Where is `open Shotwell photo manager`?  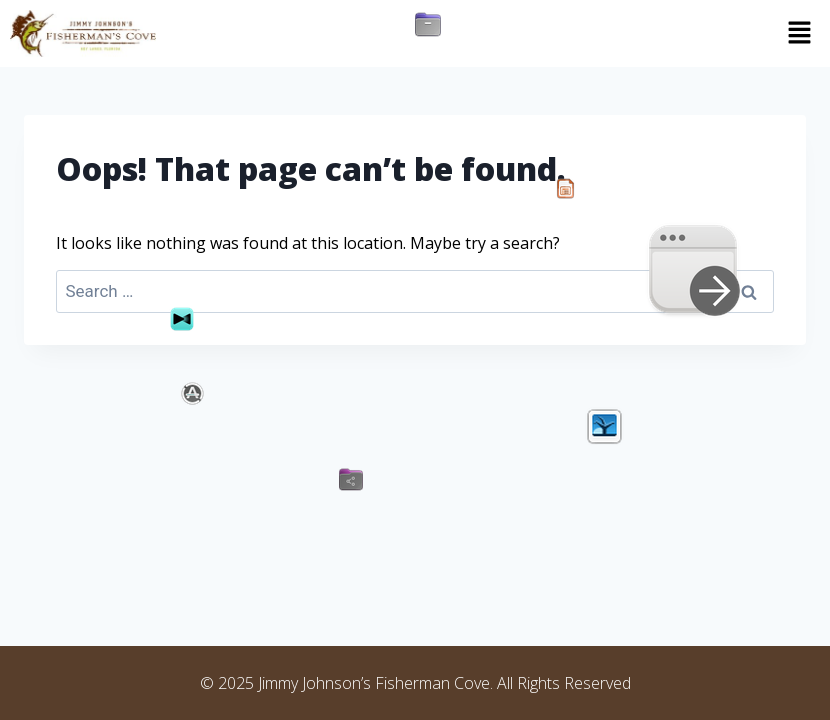
open Shotwell photo manager is located at coordinates (604, 426).